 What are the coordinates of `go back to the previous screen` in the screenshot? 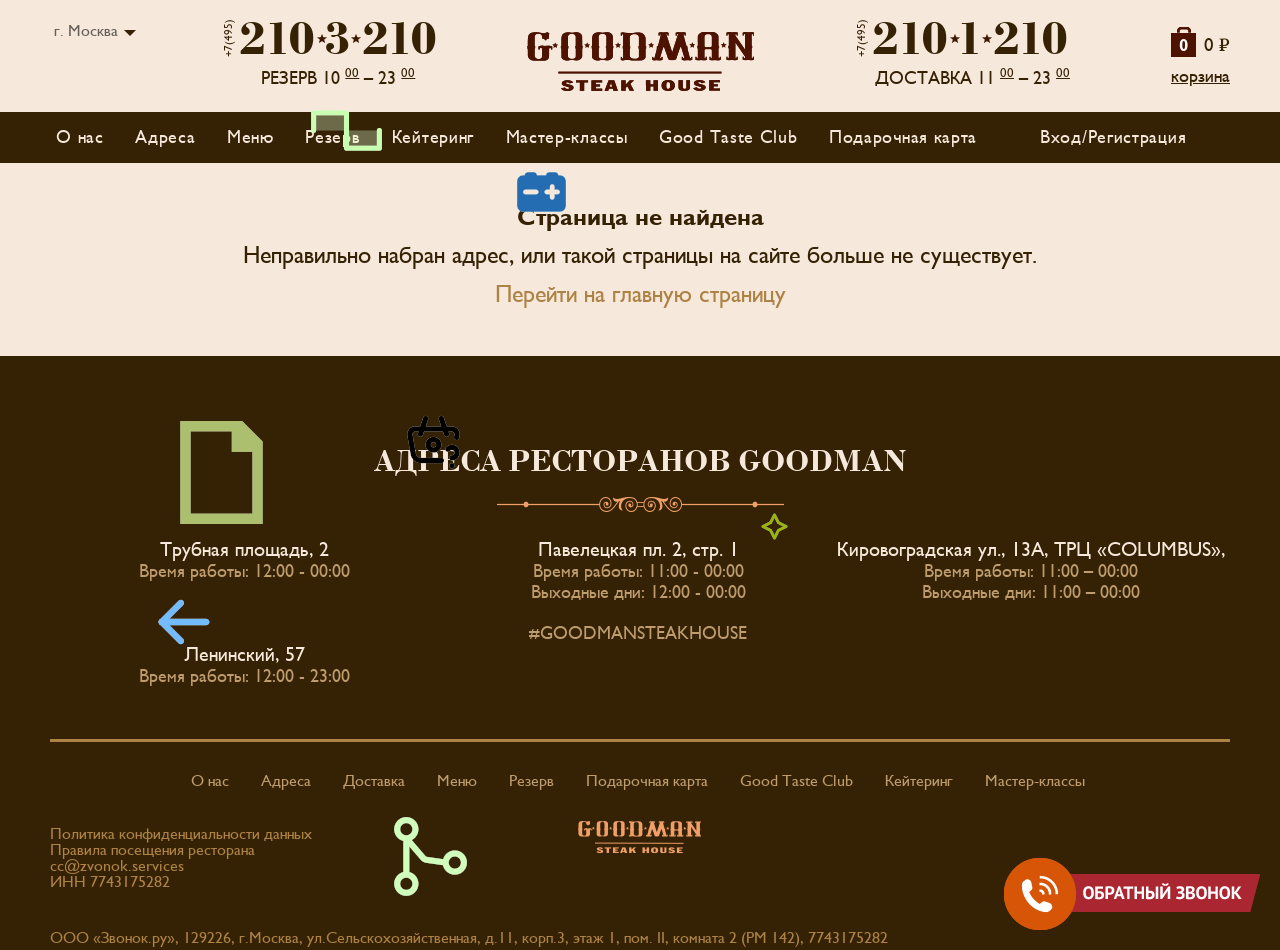 It's located at (184, 622).